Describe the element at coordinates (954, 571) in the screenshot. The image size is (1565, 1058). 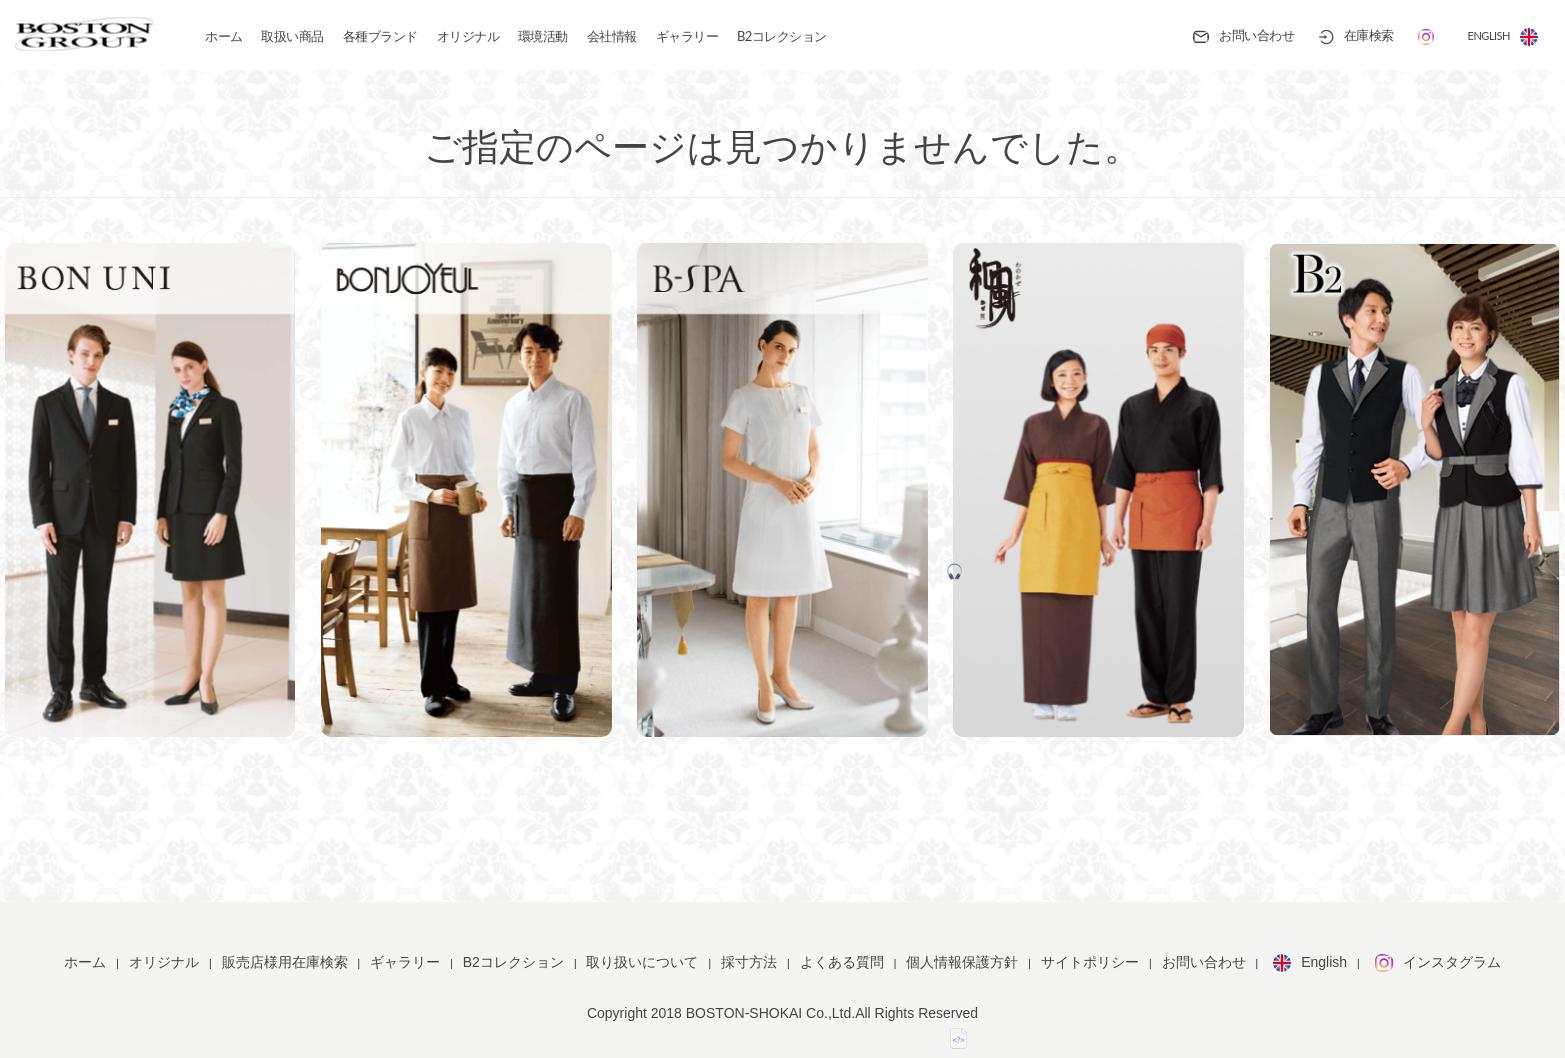
I see `connect bluetooth headphones` at that location.